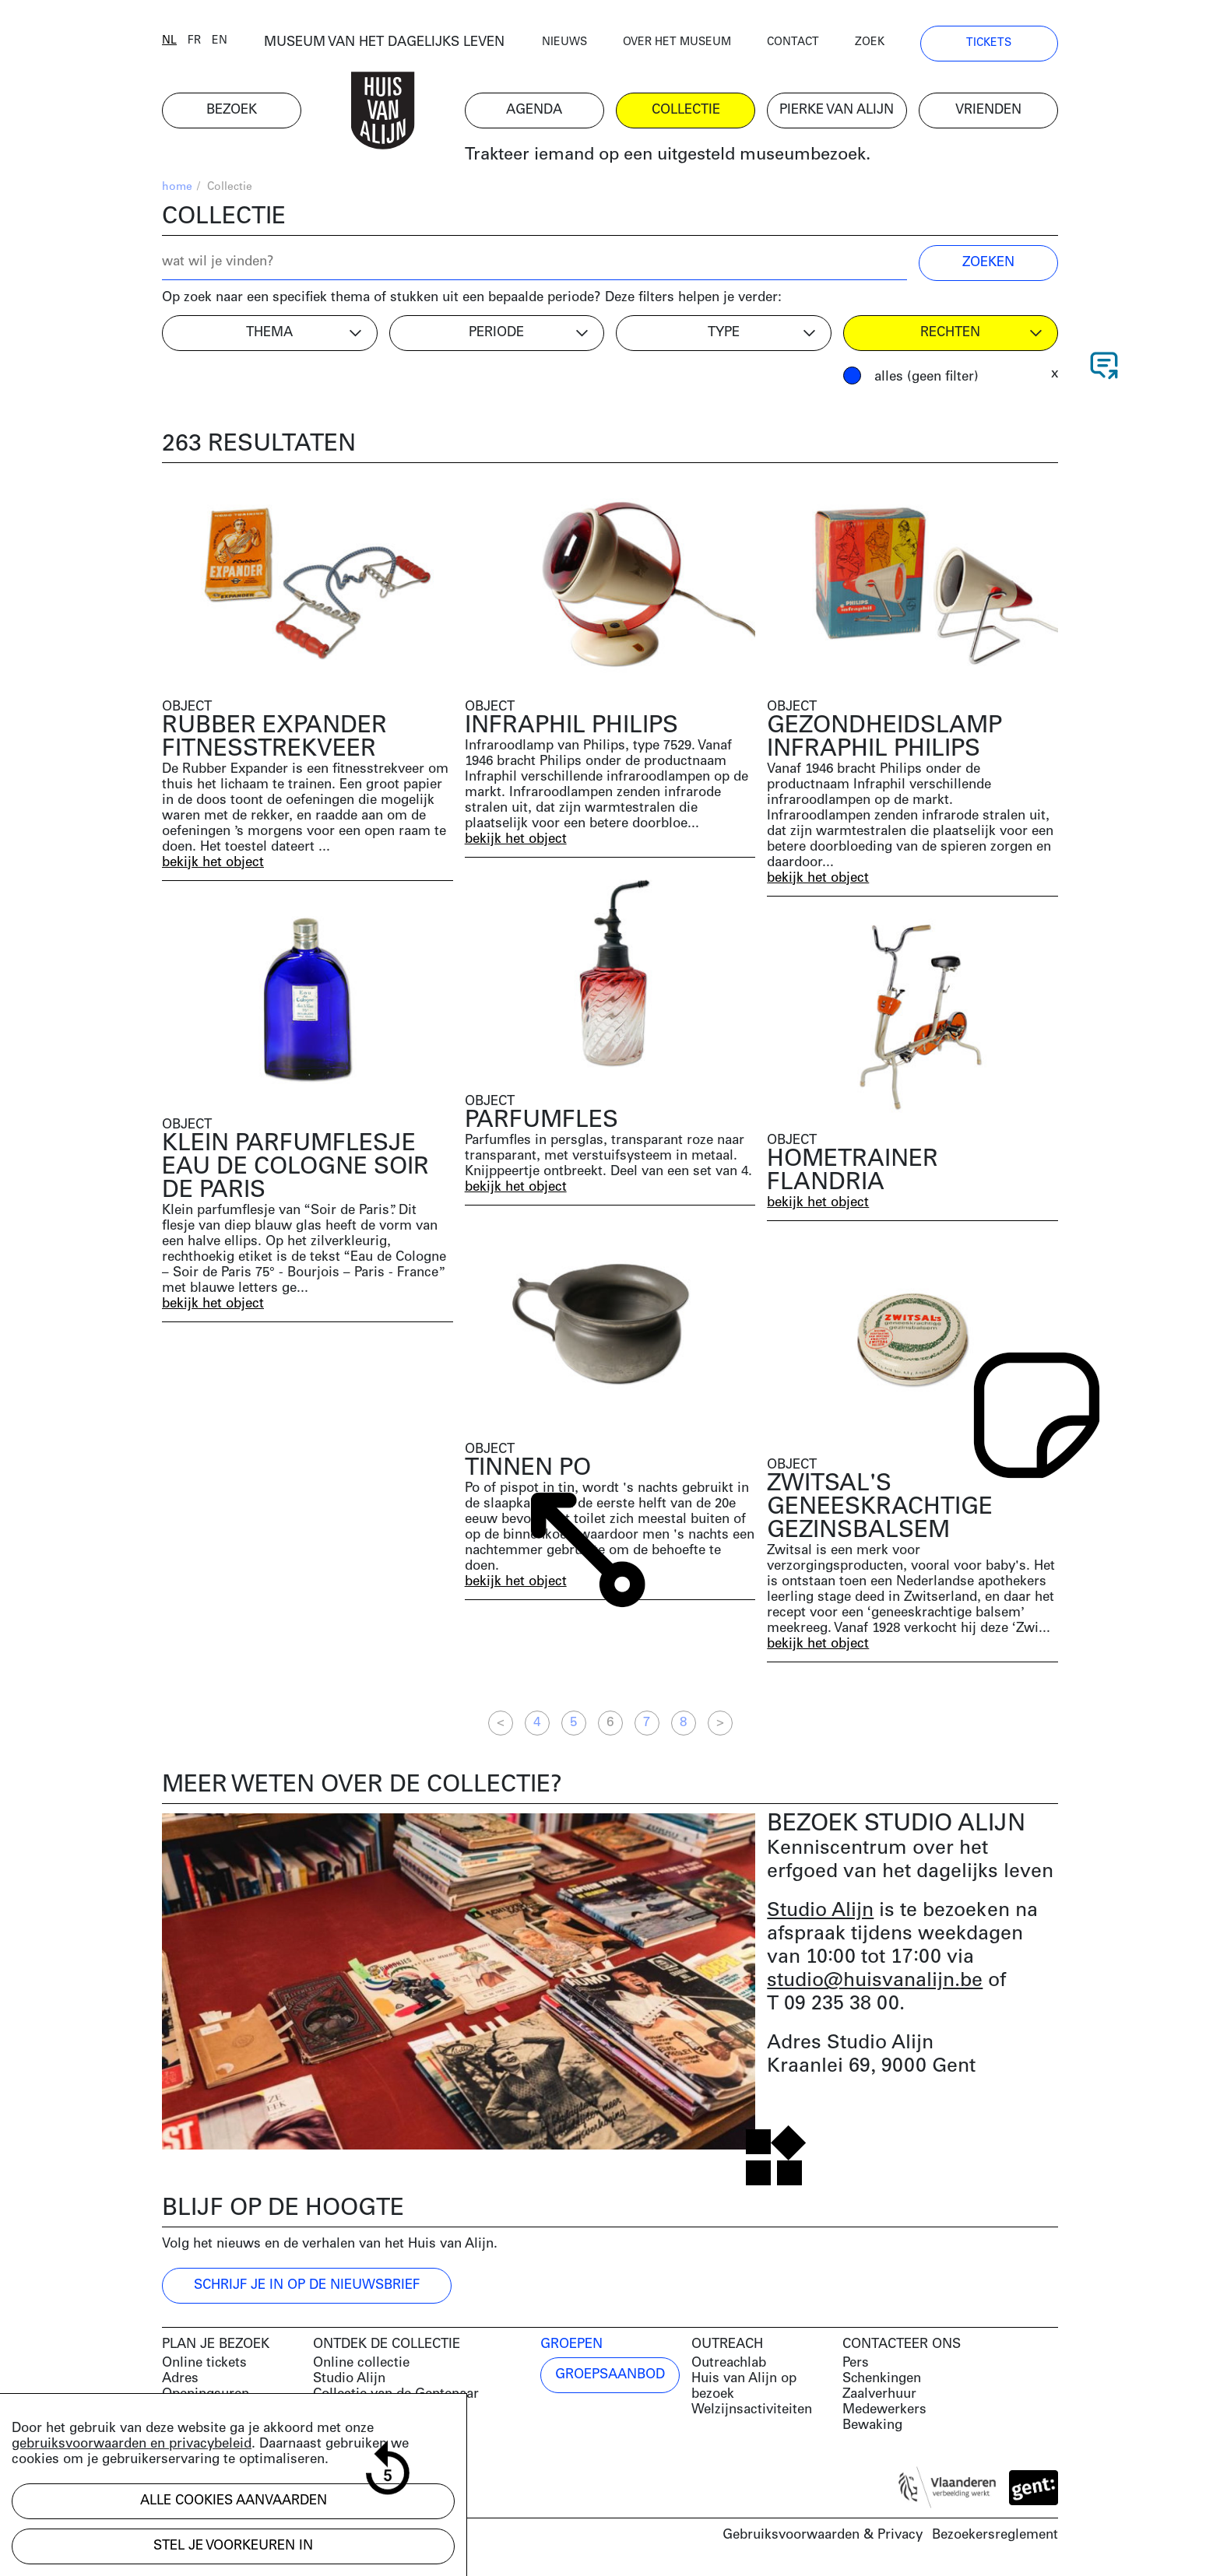 Image resolution: width=1220 pixels, height=2576 pixels. I want to click on skip back 5 seconds in playback, so click(388, 2470).